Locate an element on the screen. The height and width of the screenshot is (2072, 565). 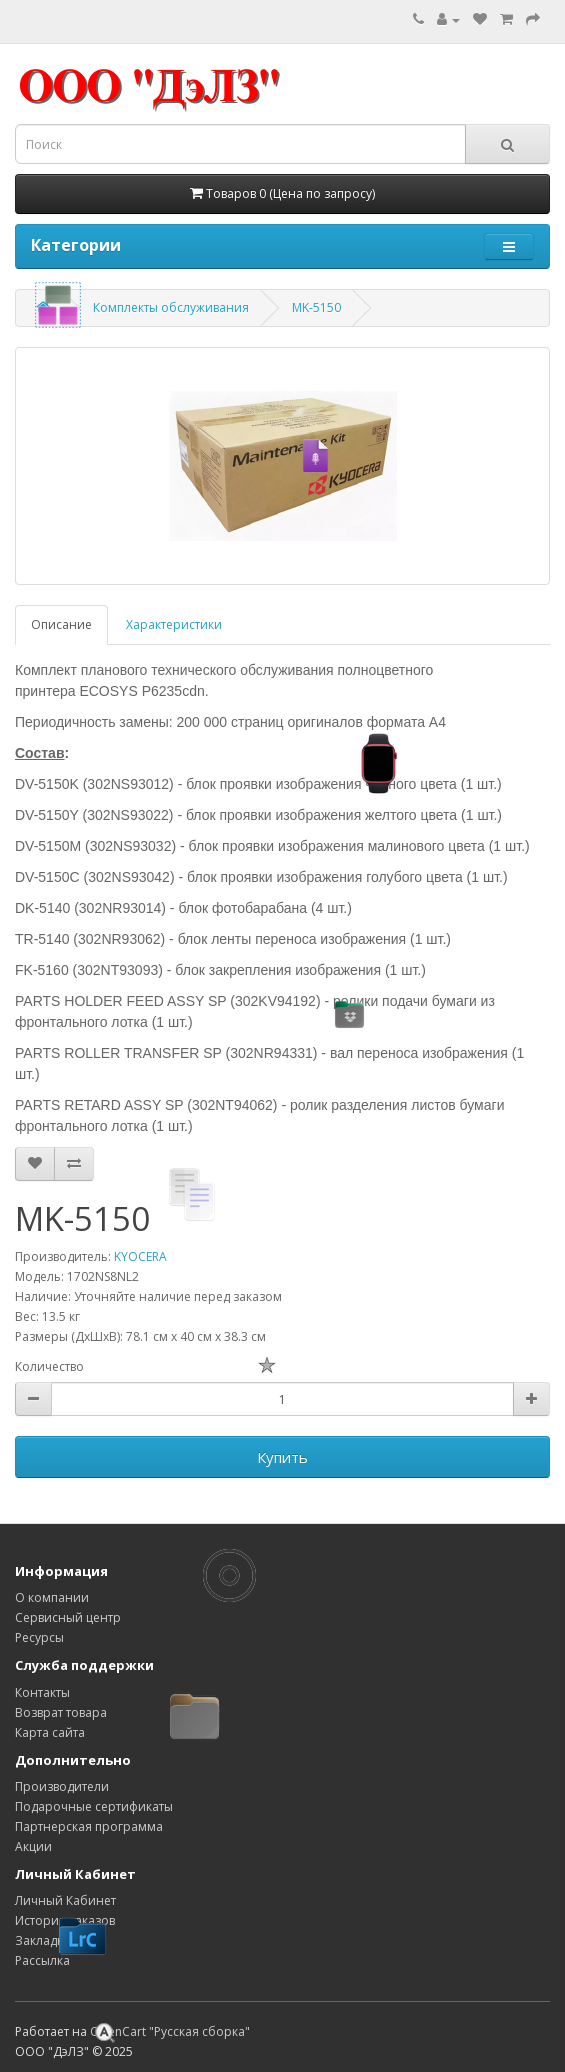
open adobe lightroom classic project folder is located at coordinates (82, 1937).